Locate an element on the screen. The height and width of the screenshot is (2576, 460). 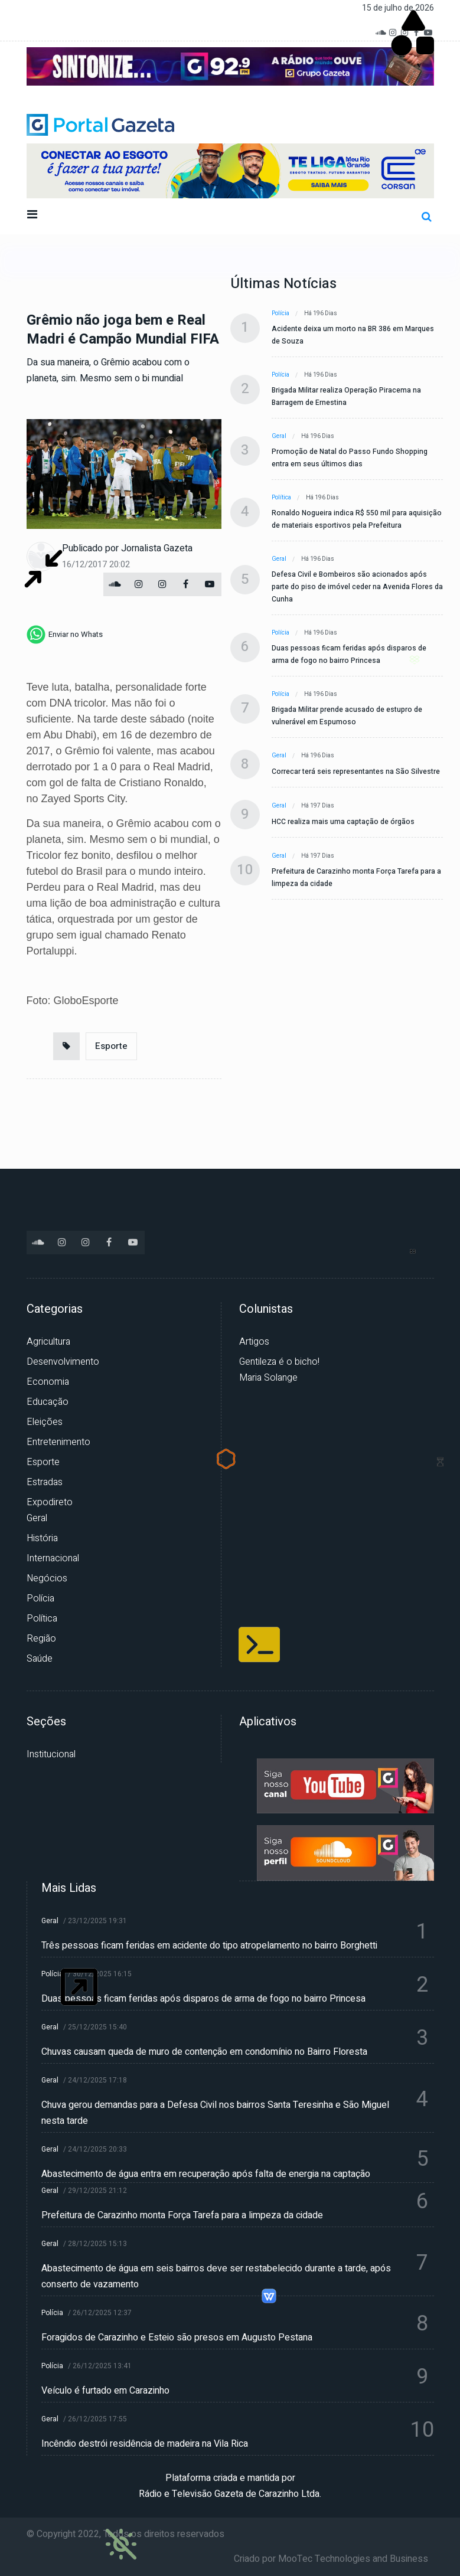
disable light mode or brightness is located at coordinates (121, 2544).